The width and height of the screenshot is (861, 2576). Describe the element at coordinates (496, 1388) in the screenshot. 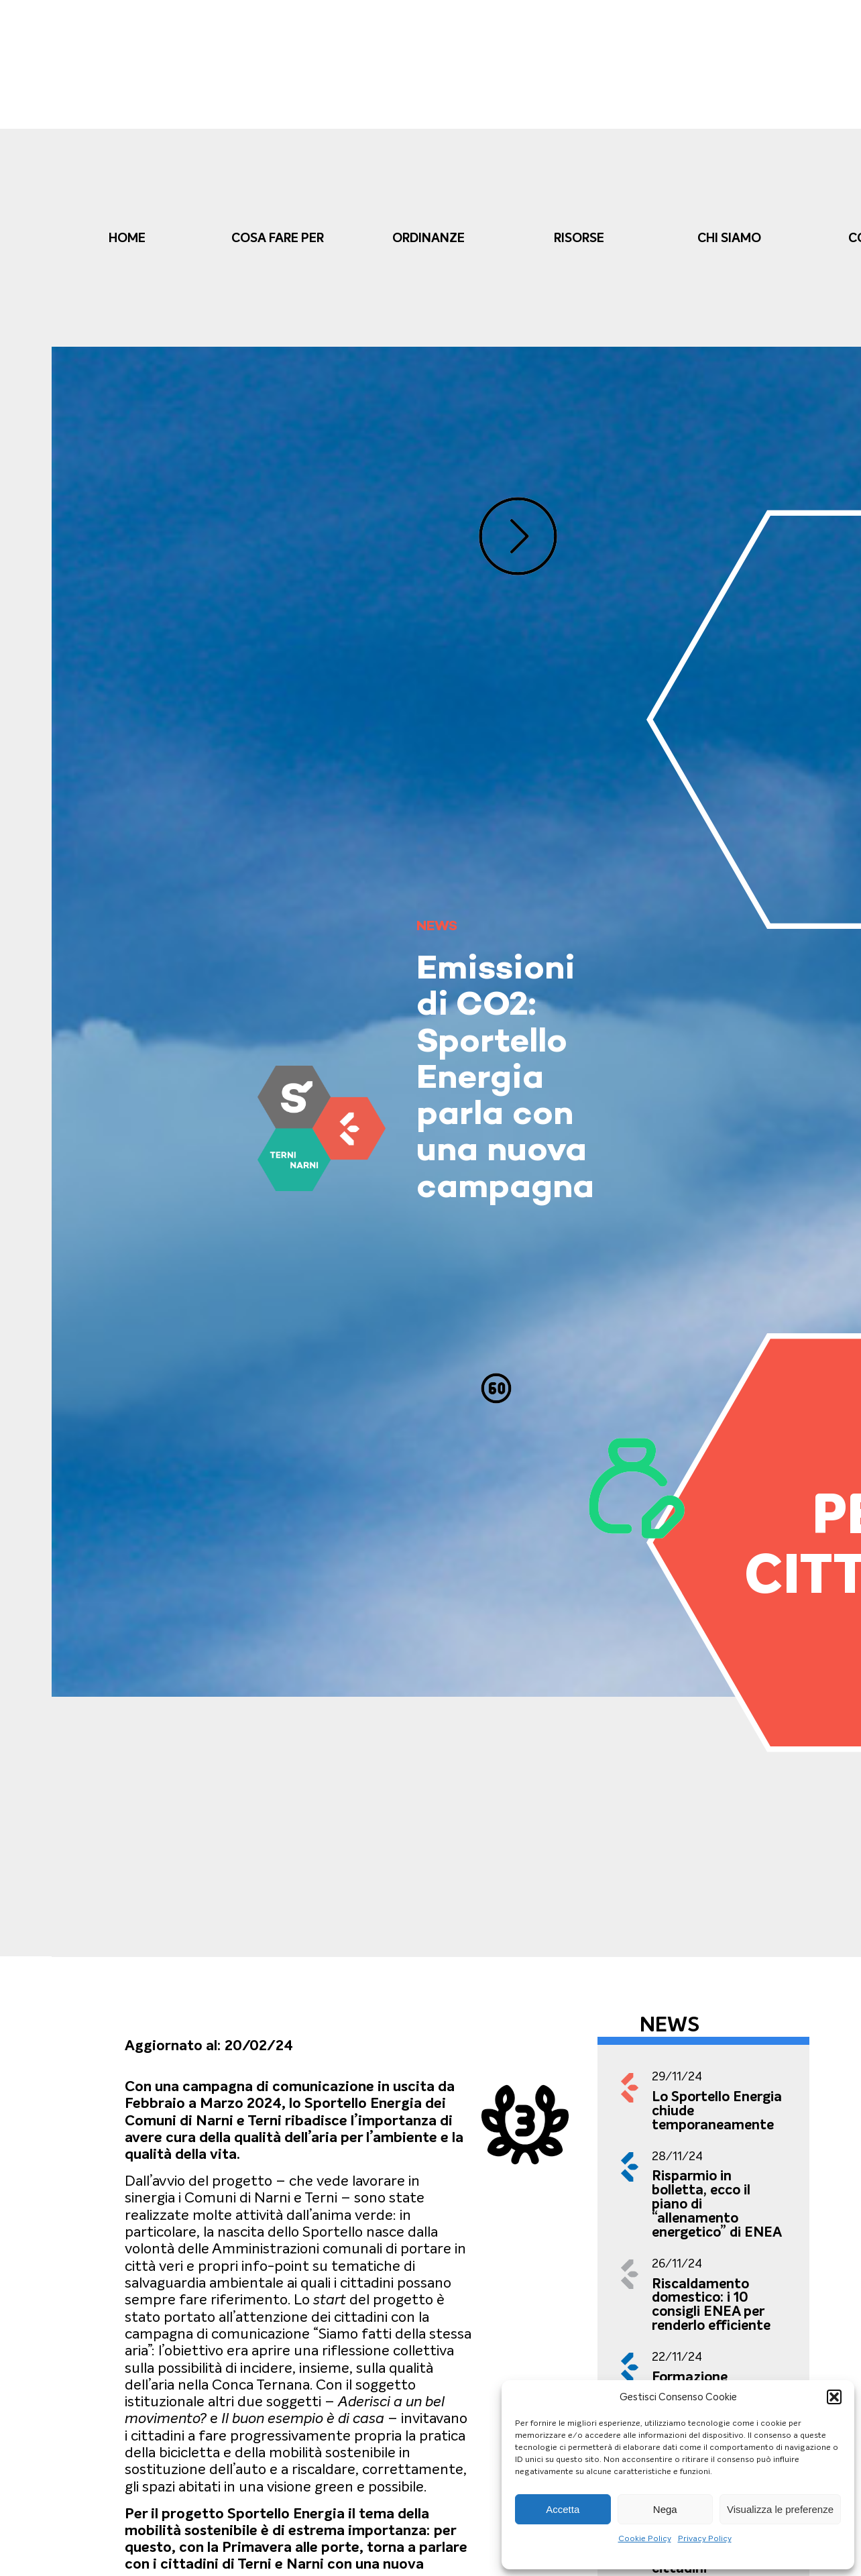

I see `set a 60-second timer` at that location.